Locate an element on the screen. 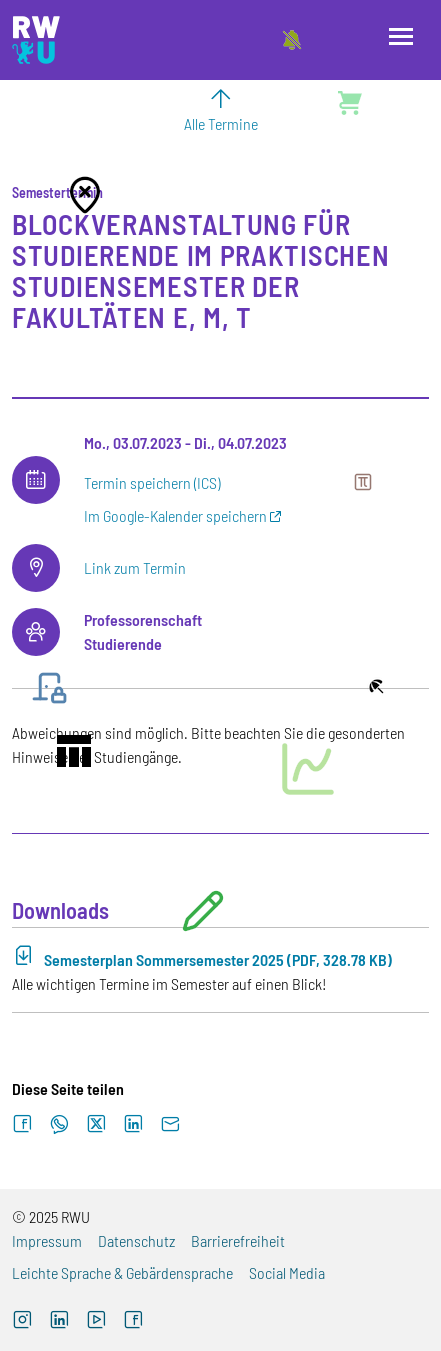 This screenshot has width=441, height=1351. access beach or vacation-related features is located at coordinates (376, 686).